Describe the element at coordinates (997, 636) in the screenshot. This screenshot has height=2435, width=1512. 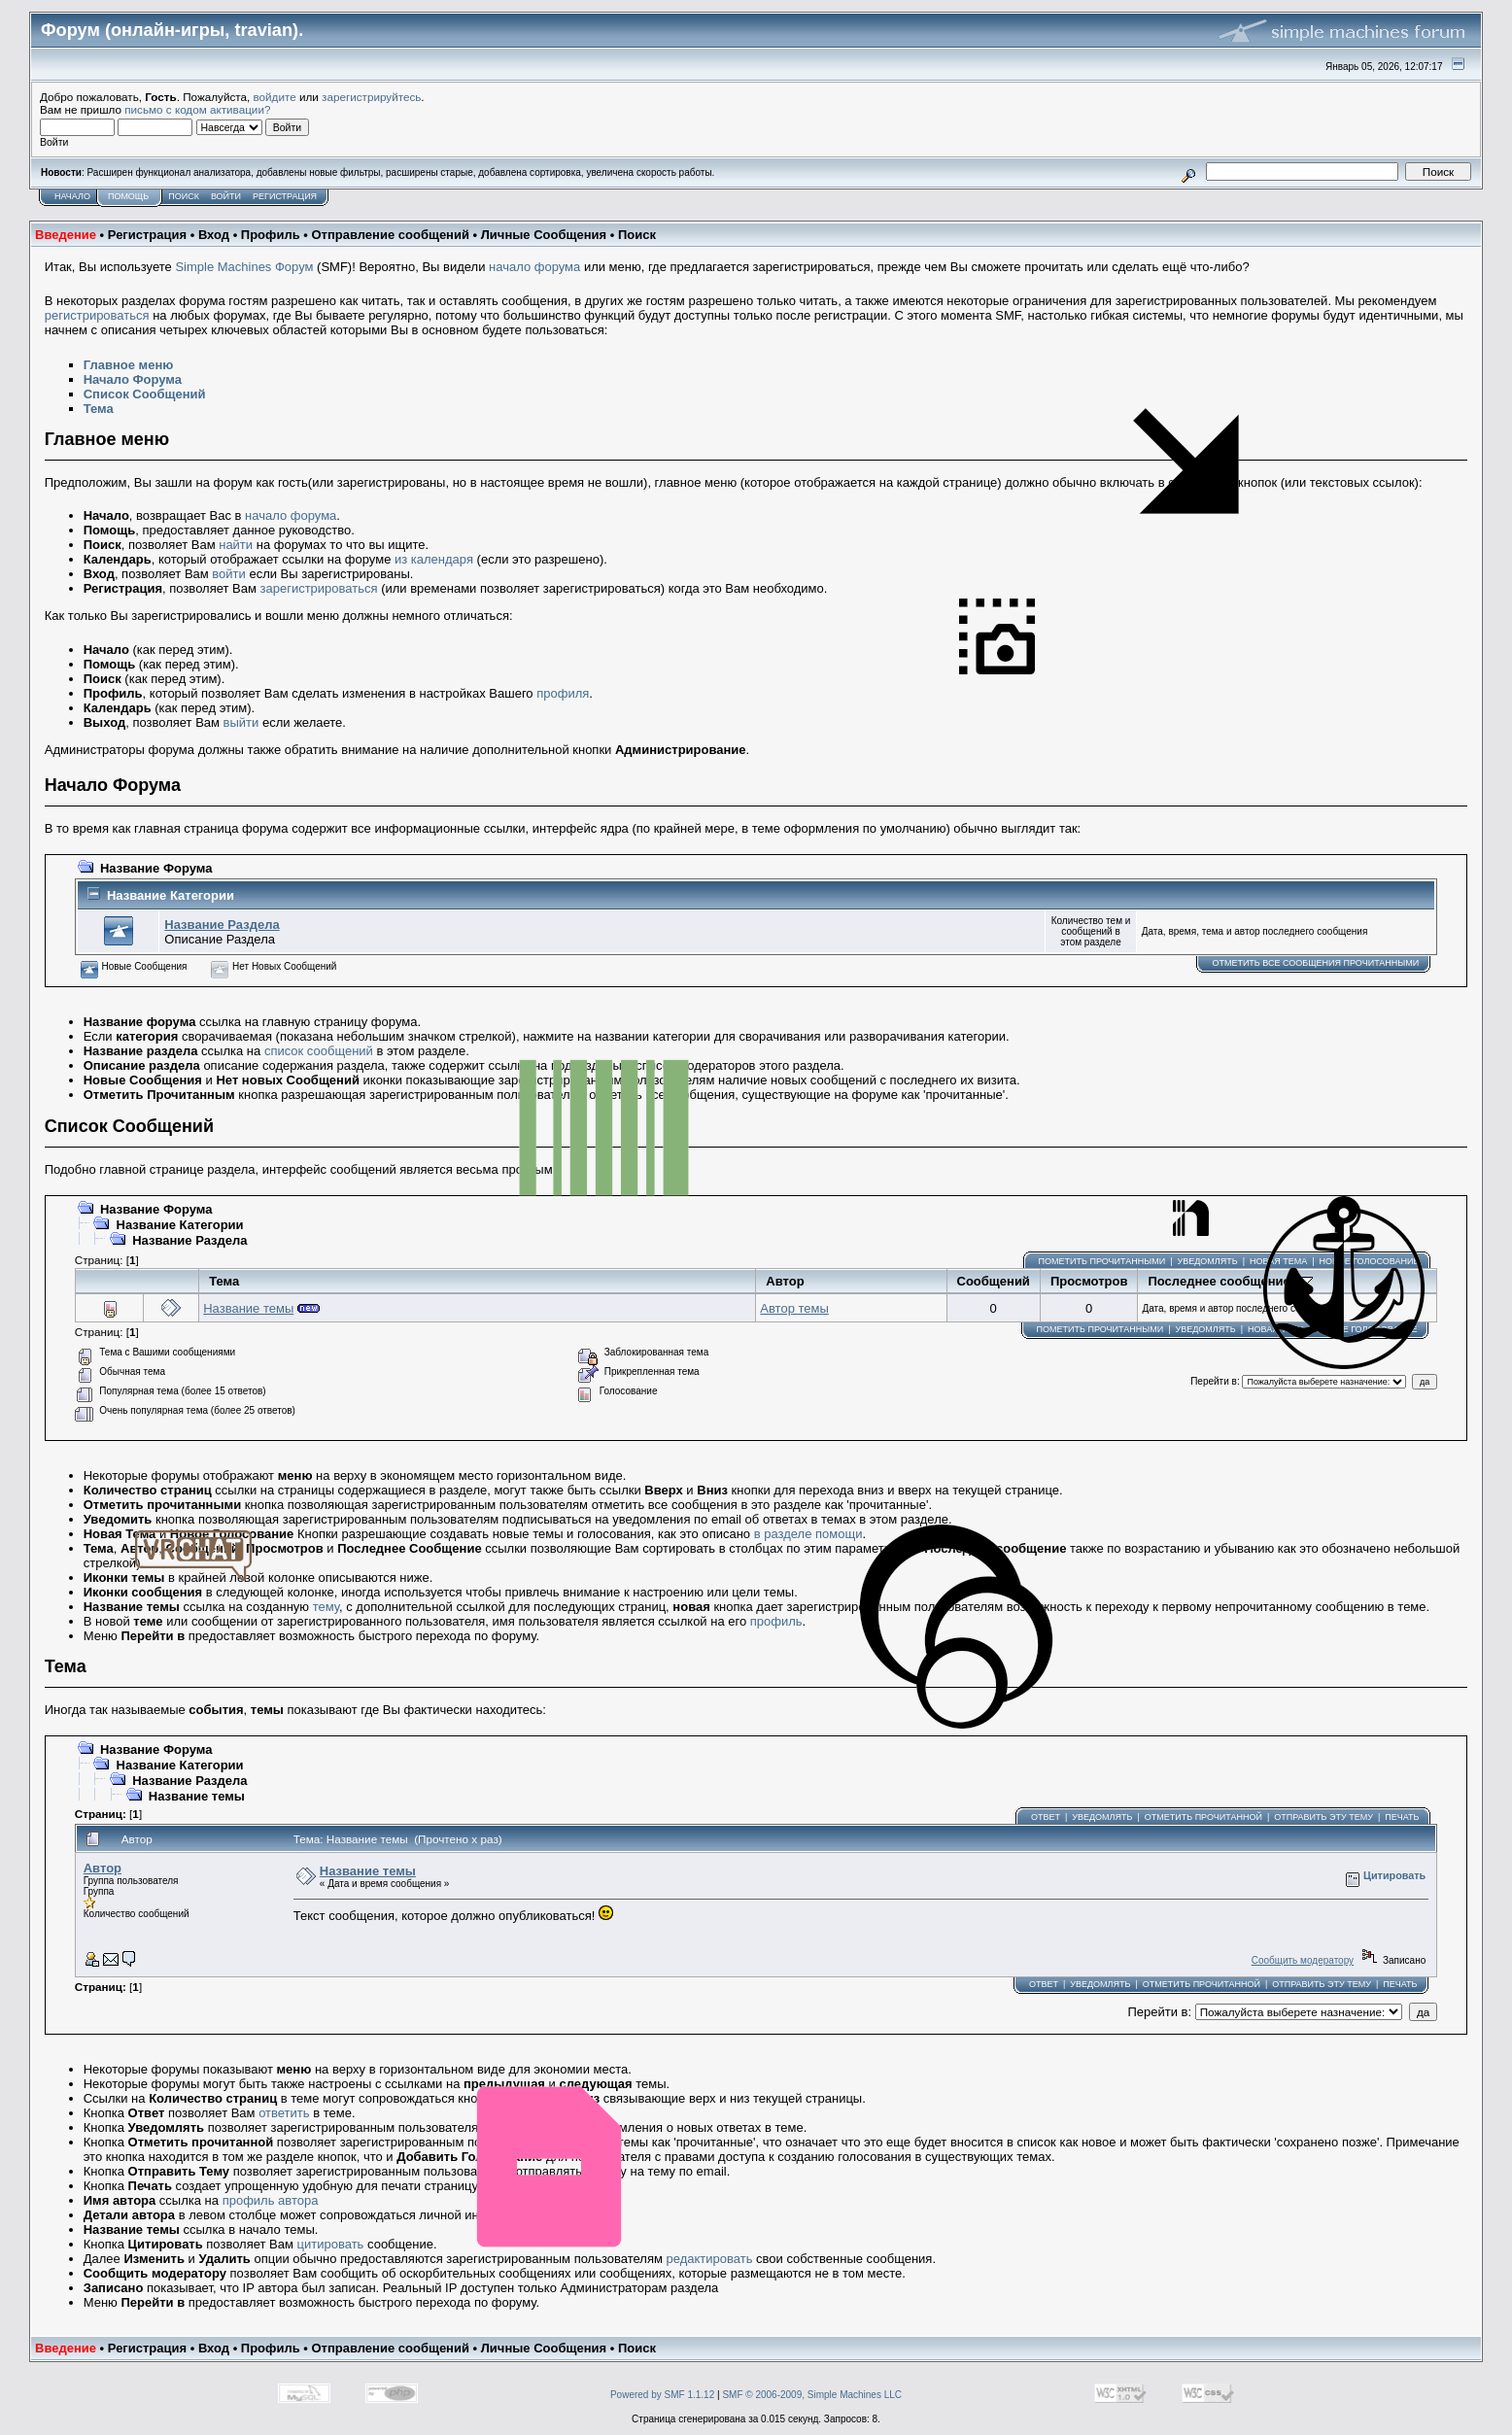
I see `capture a screenshot of the current screen` at that location.